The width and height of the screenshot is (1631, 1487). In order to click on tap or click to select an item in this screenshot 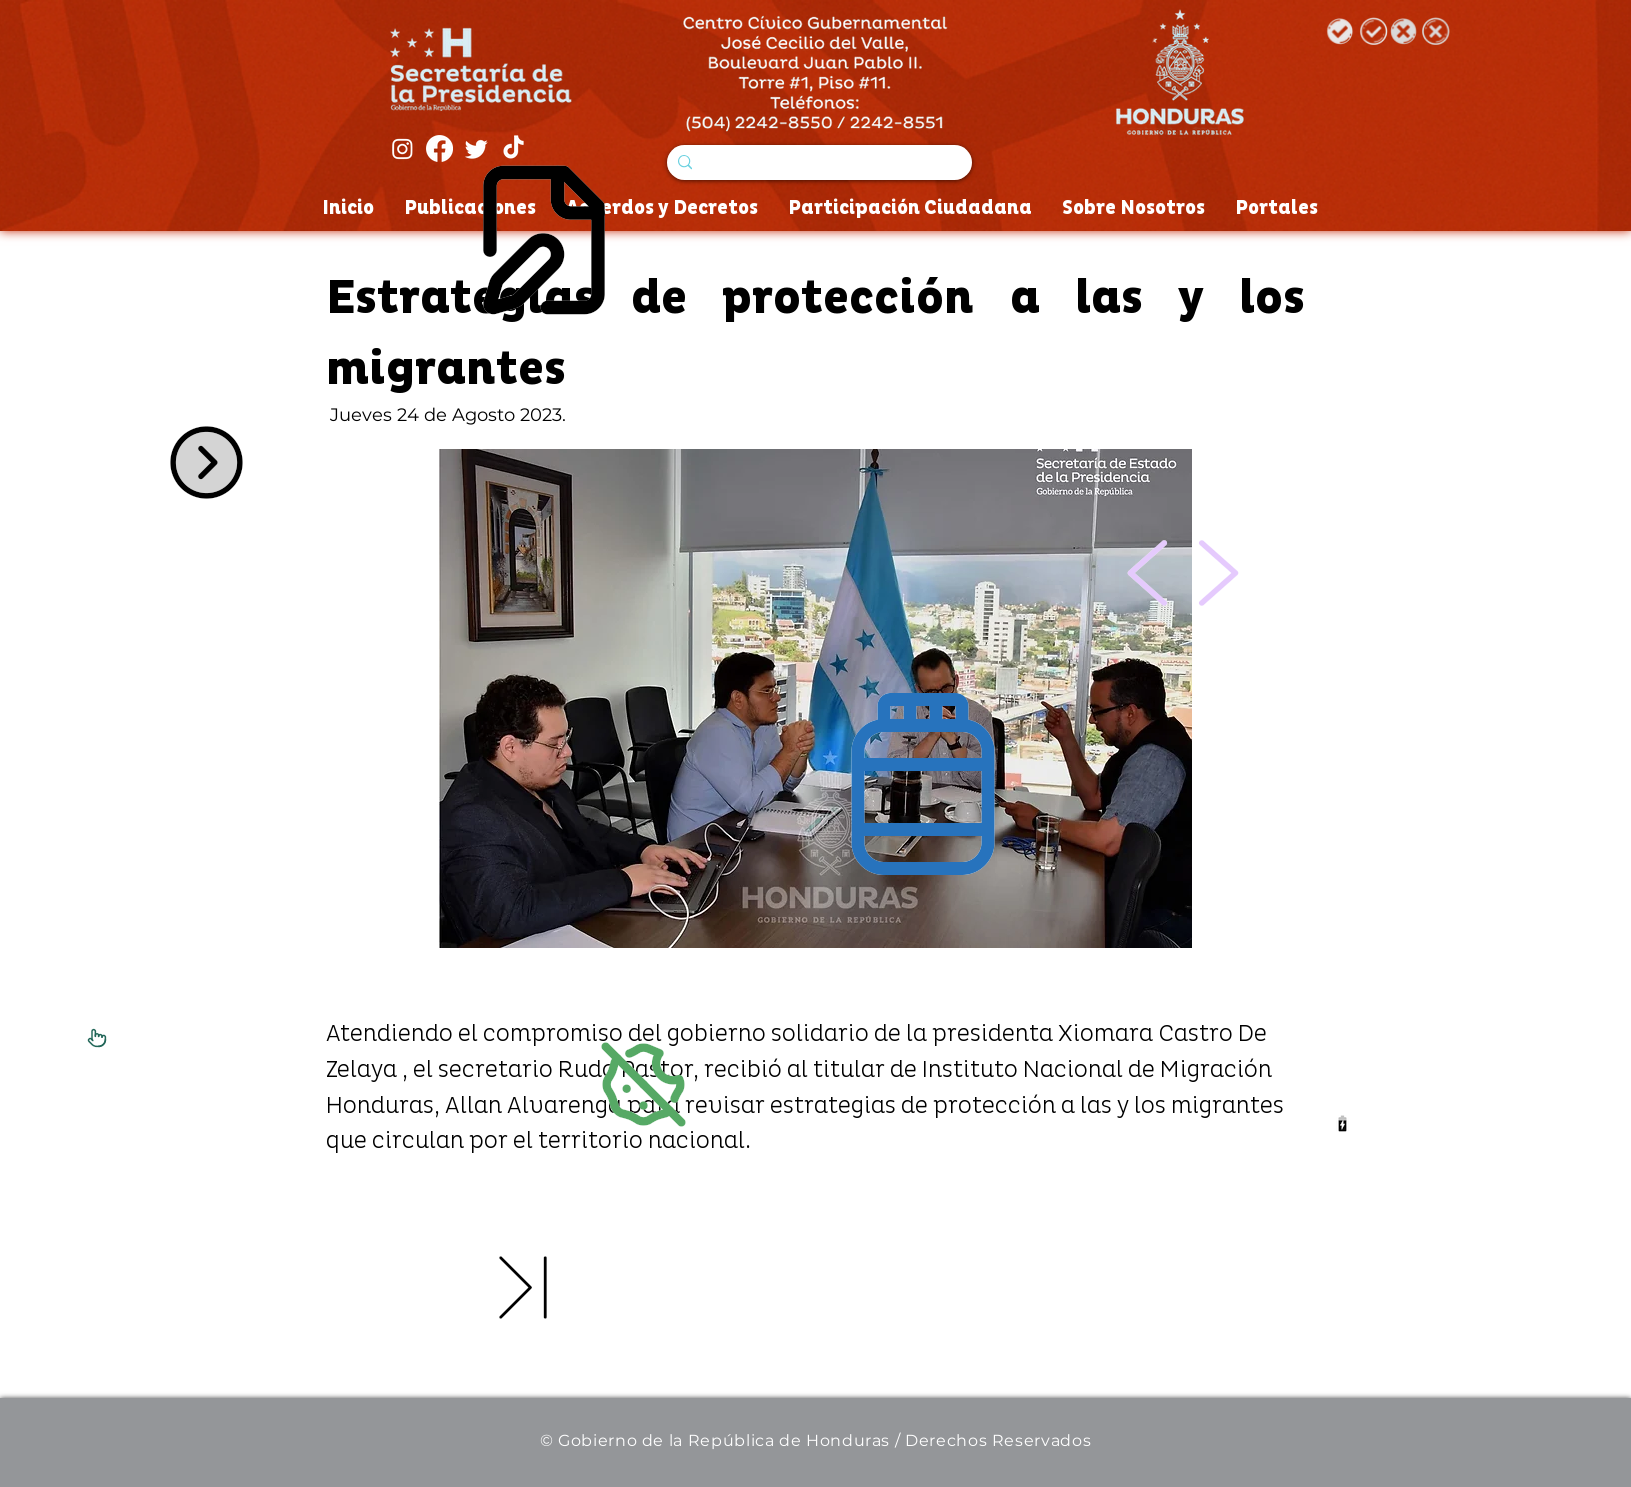, I will do `click(97, 1038)`.